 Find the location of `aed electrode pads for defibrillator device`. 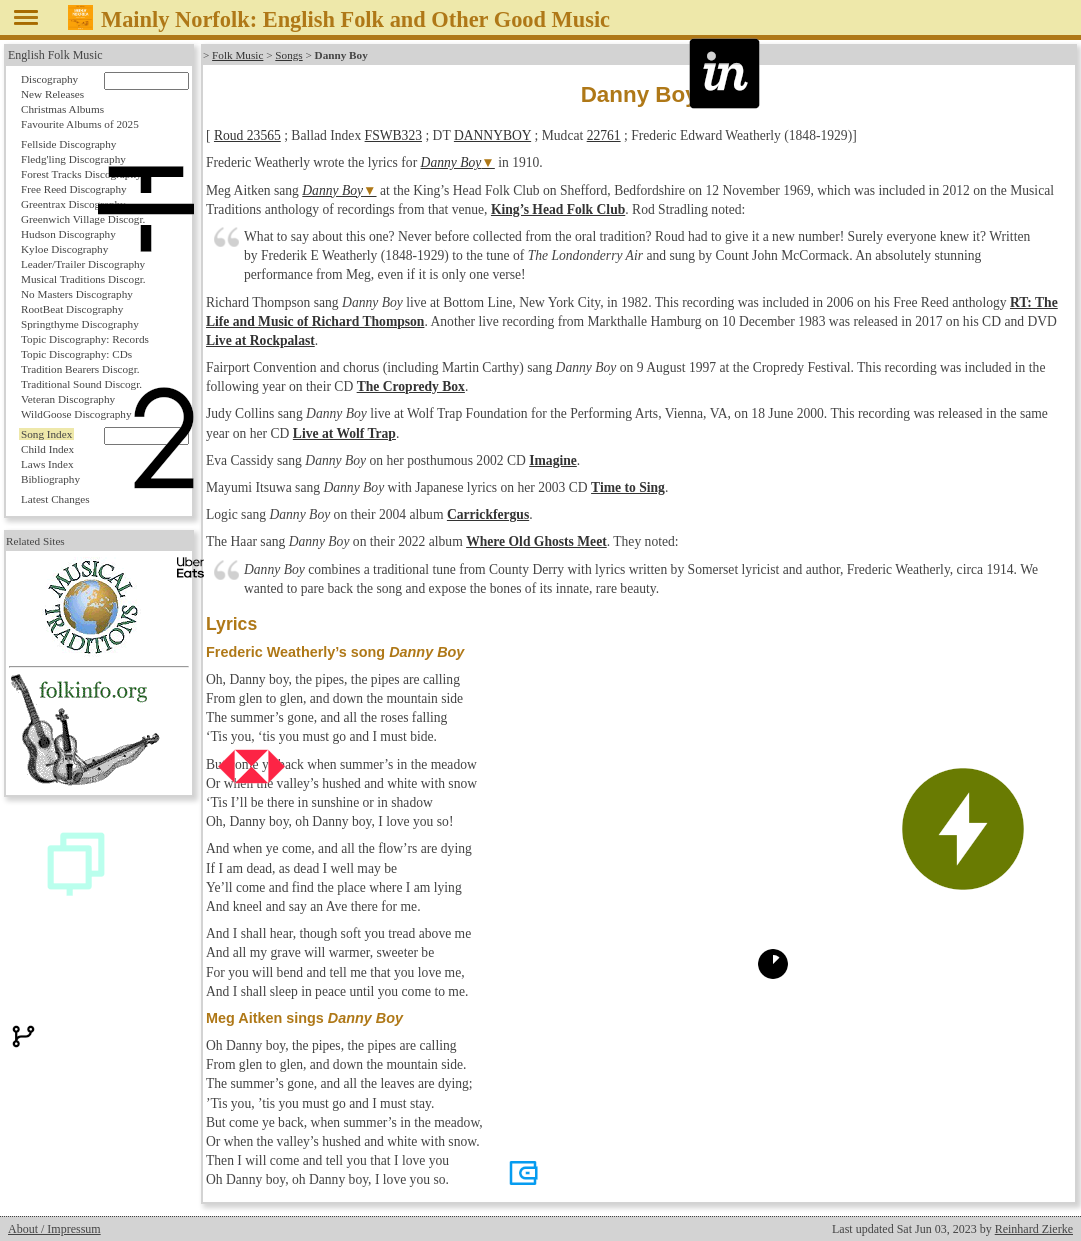

aed electrode pads for defibrillator device is located at coordinates (76, 861).